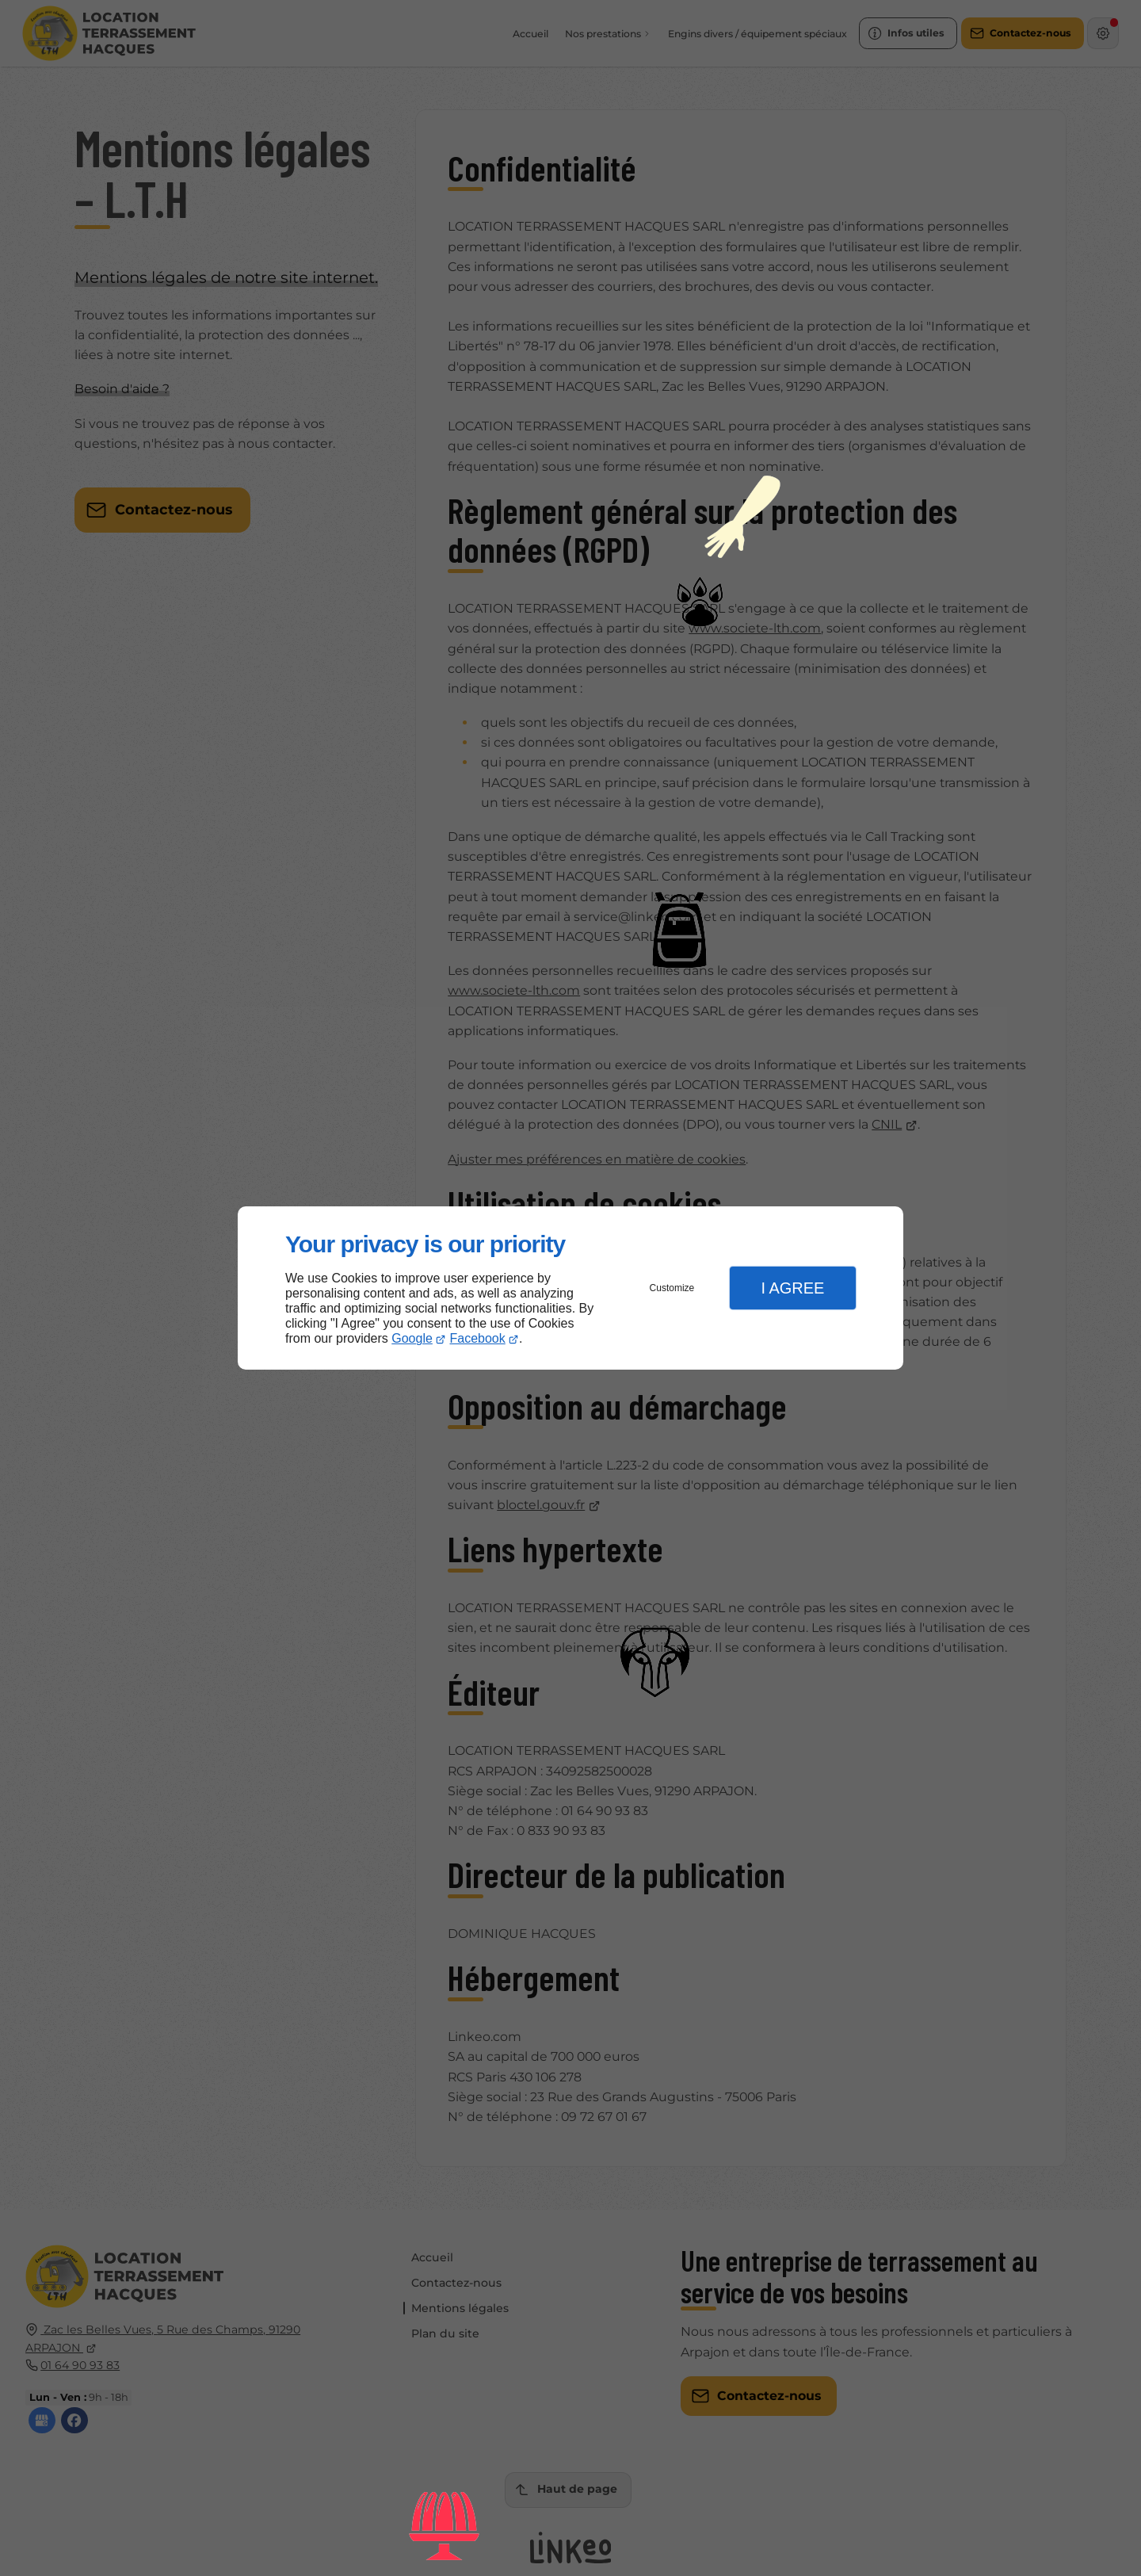  Describe the element at coordinates (654, 1662) in the screenshot. I see `access demon or boss enemy profile` at that location.